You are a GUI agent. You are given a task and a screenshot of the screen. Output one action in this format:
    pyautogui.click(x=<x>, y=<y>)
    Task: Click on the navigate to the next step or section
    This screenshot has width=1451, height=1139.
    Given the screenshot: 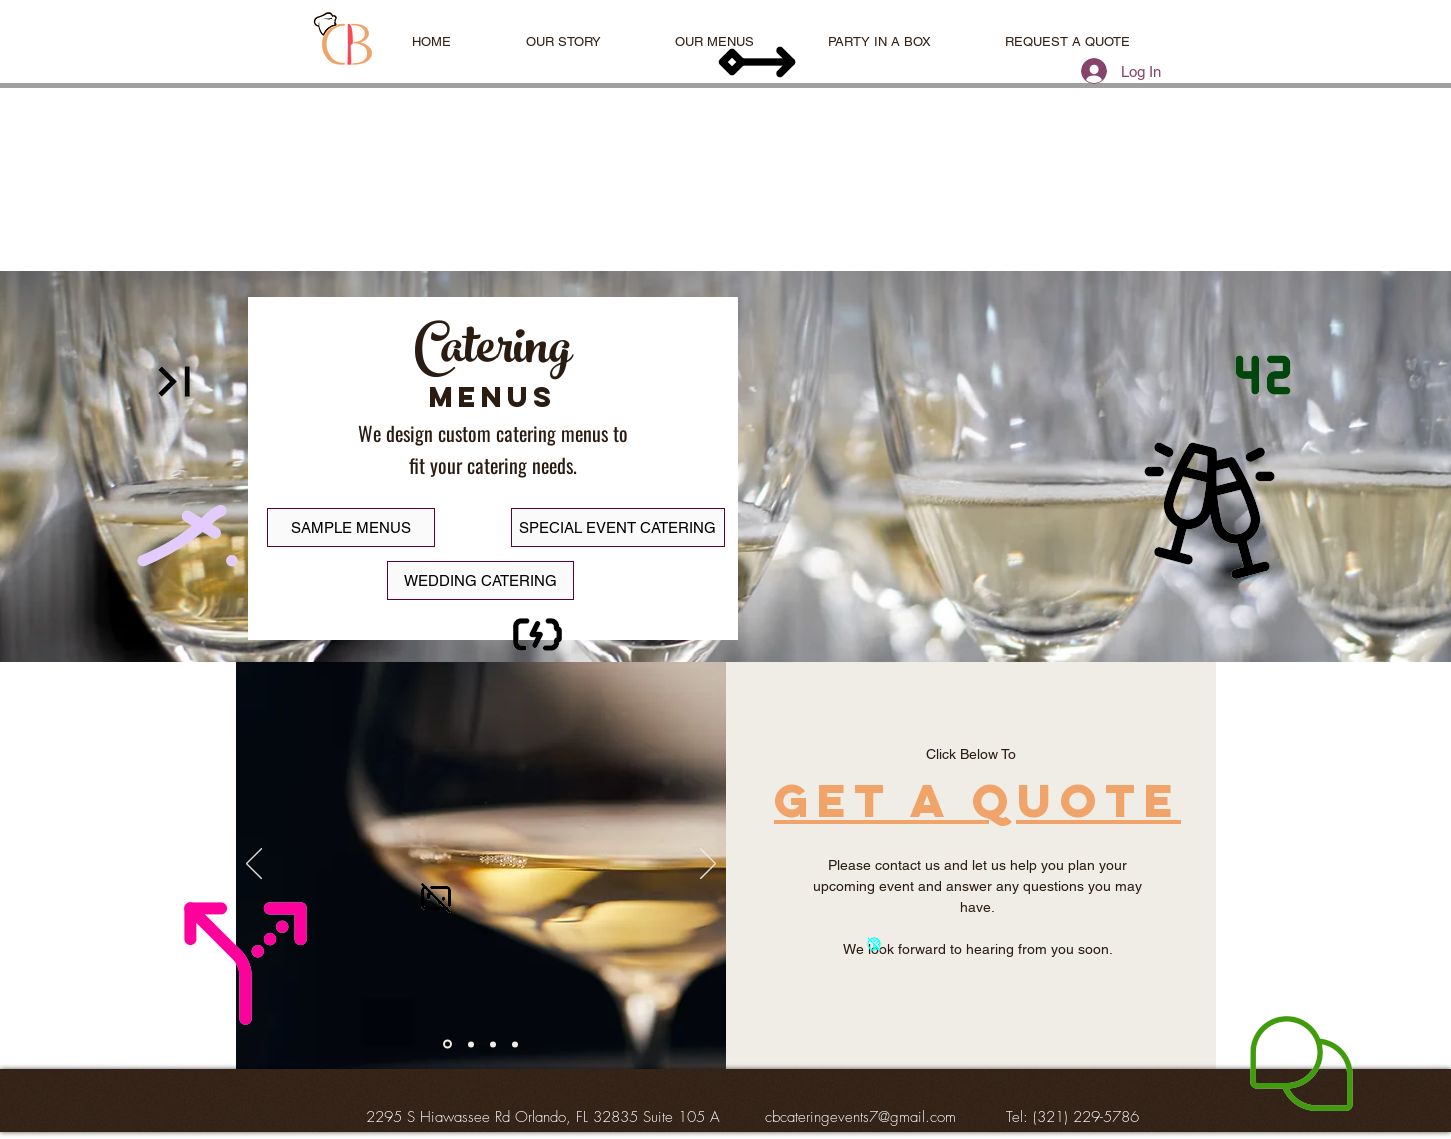 What is the action you would take?
    pyautogui.click(x=757, y=62)
    